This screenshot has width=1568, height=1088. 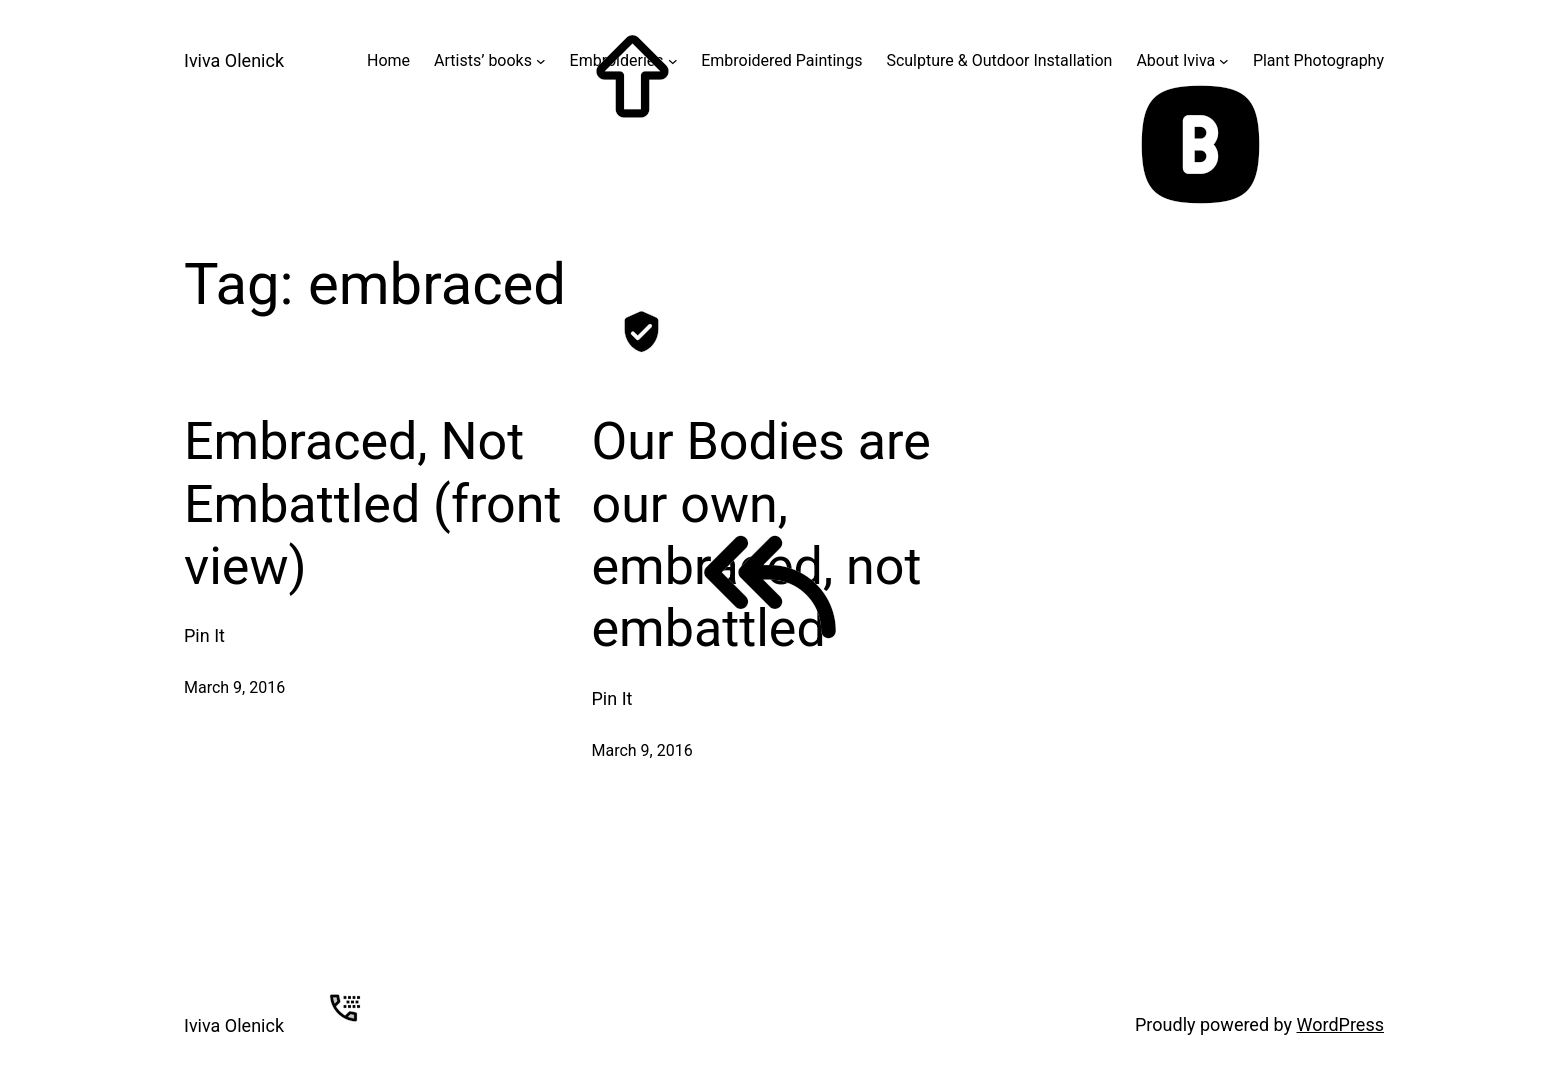 I want to click on apply bold formatting to text, so click(x=1200, y=144).